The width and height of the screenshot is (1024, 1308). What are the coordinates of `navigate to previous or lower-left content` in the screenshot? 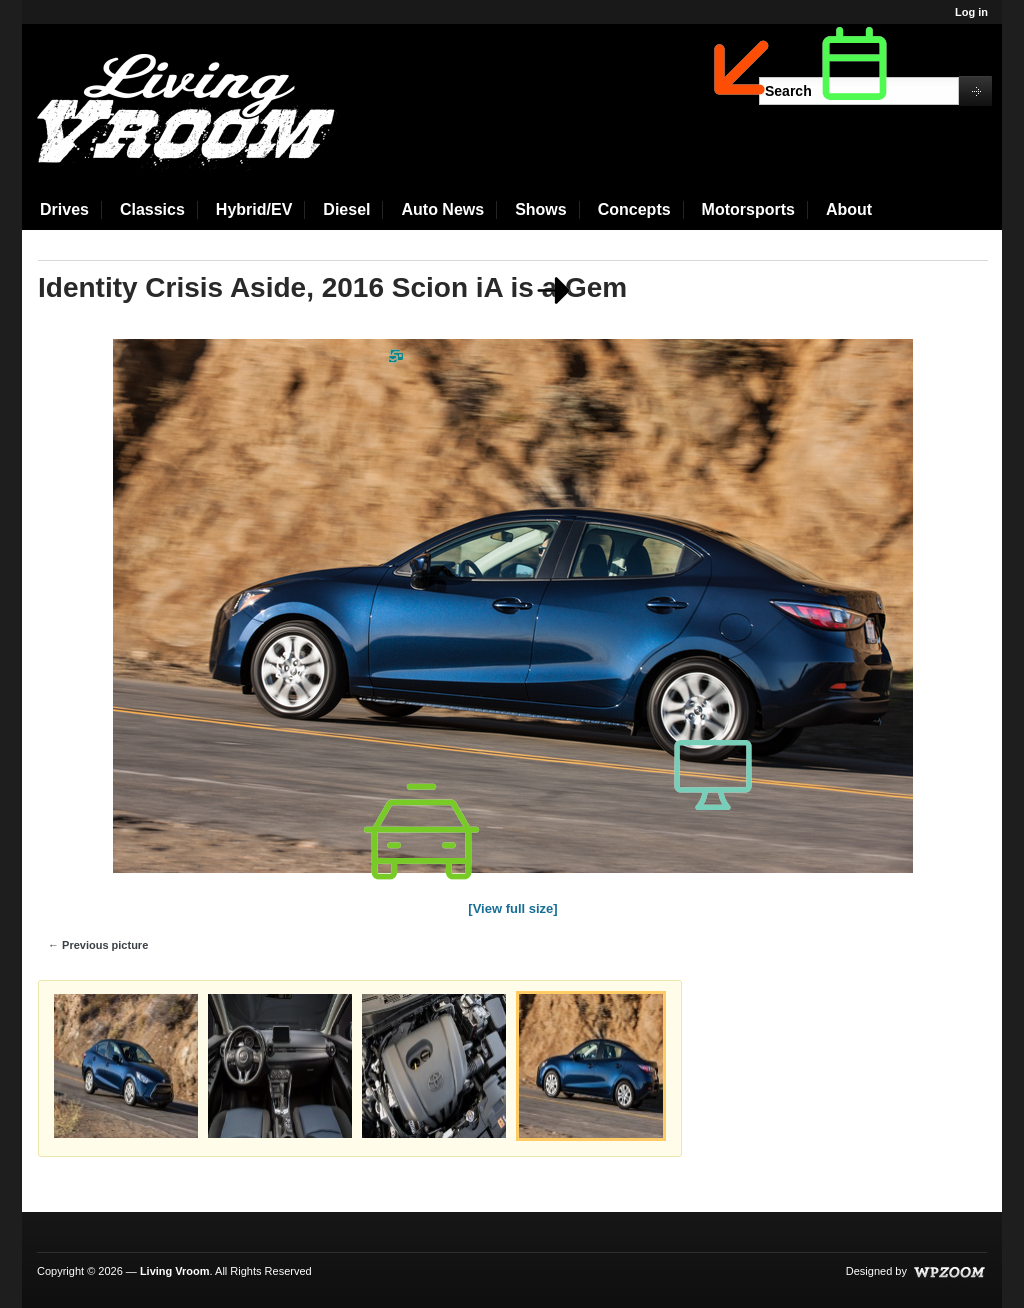 It's located at (741, 67).